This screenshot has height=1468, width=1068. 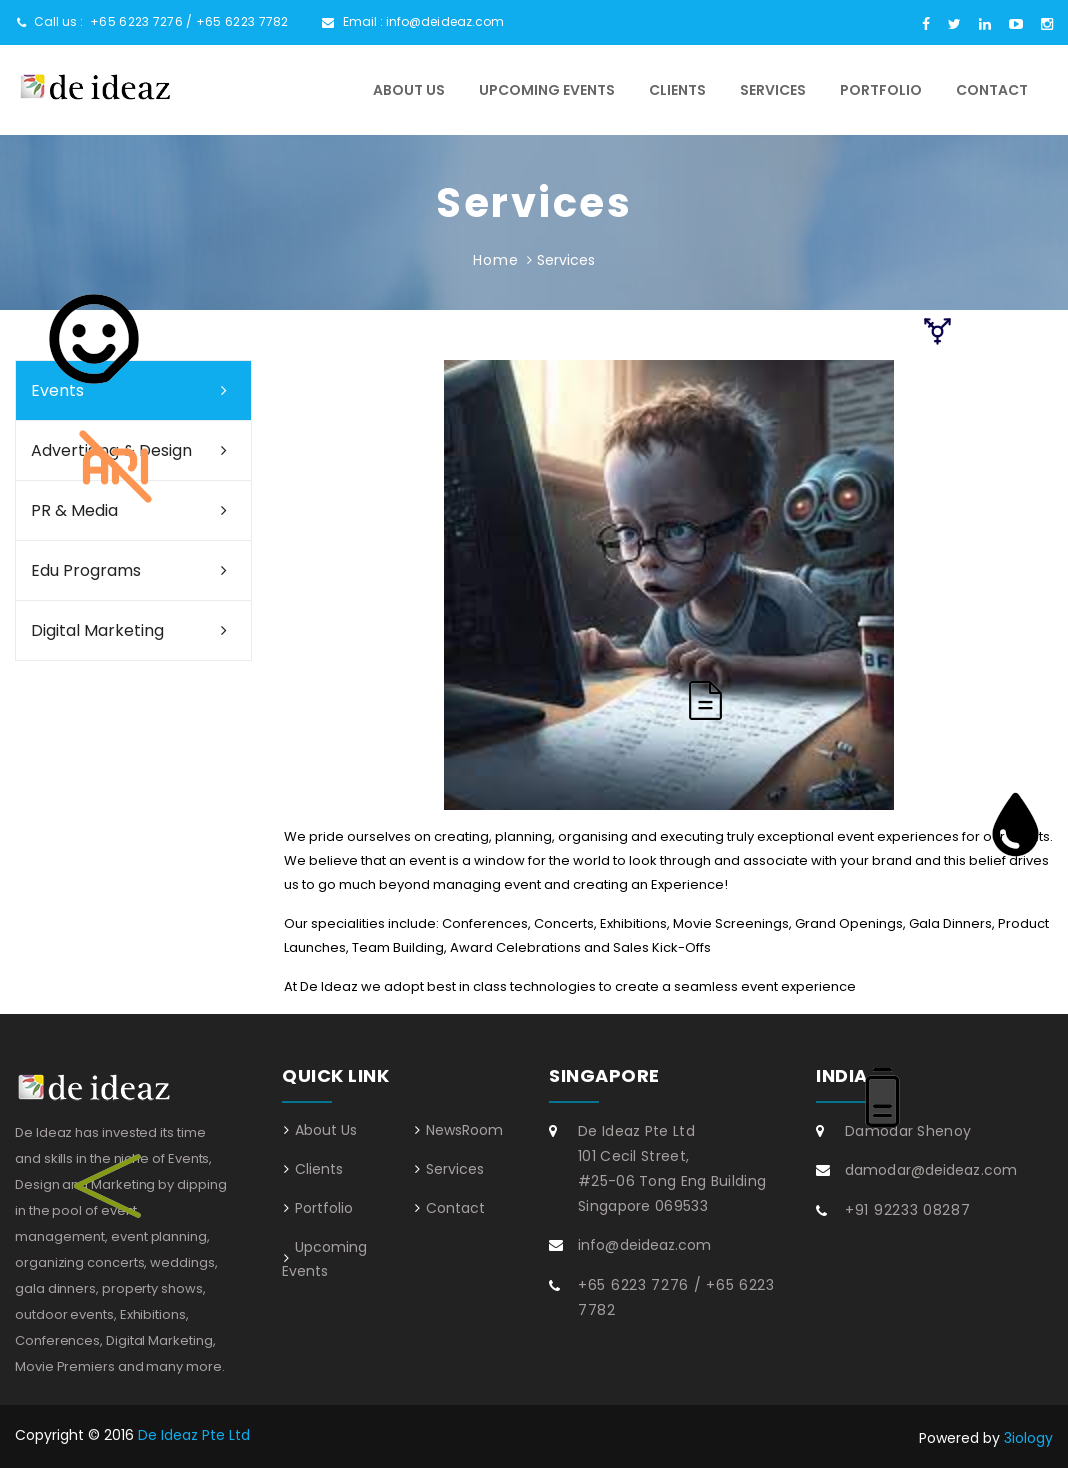 I want to click on indicates transgender identity option, so click(x=937, y=331).